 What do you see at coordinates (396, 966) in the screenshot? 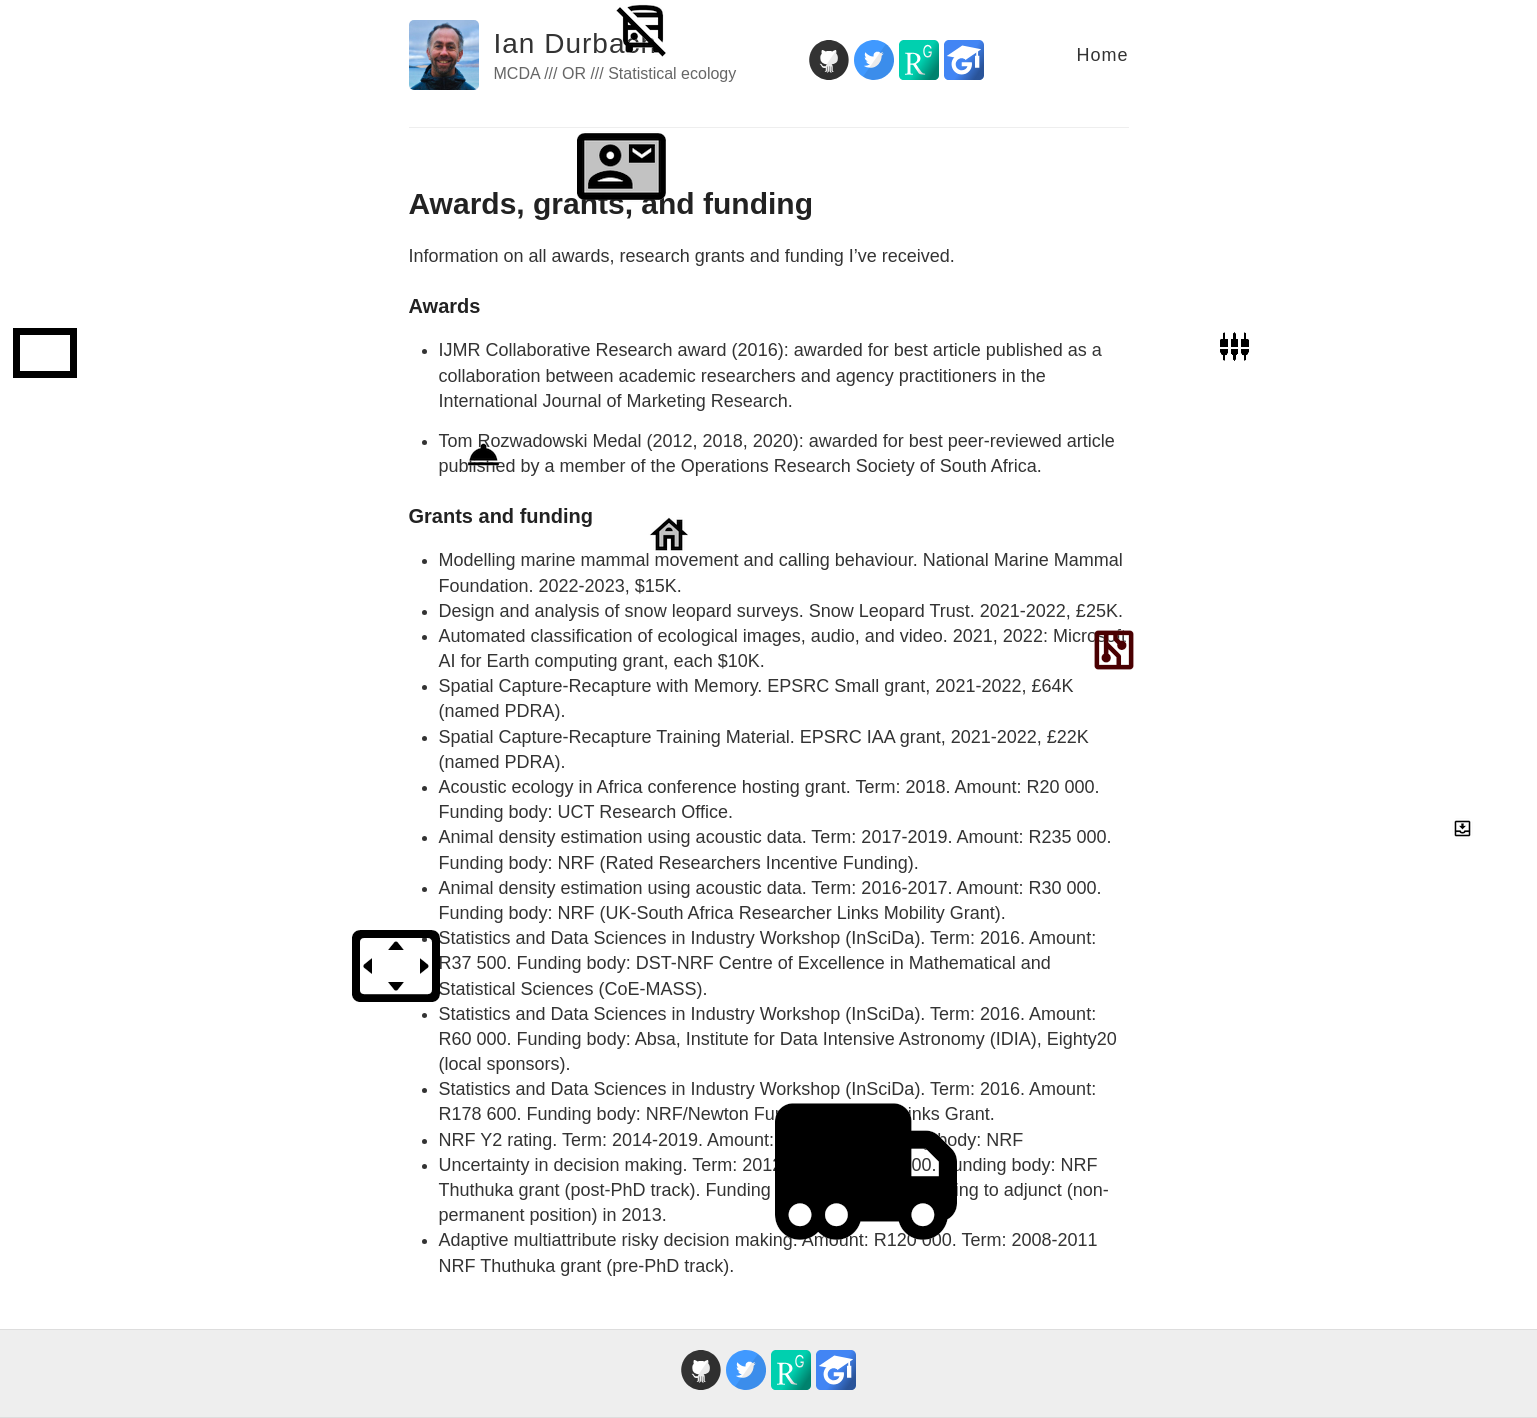
I see `adjust display overscan settings` at bounding box center [396, 966].